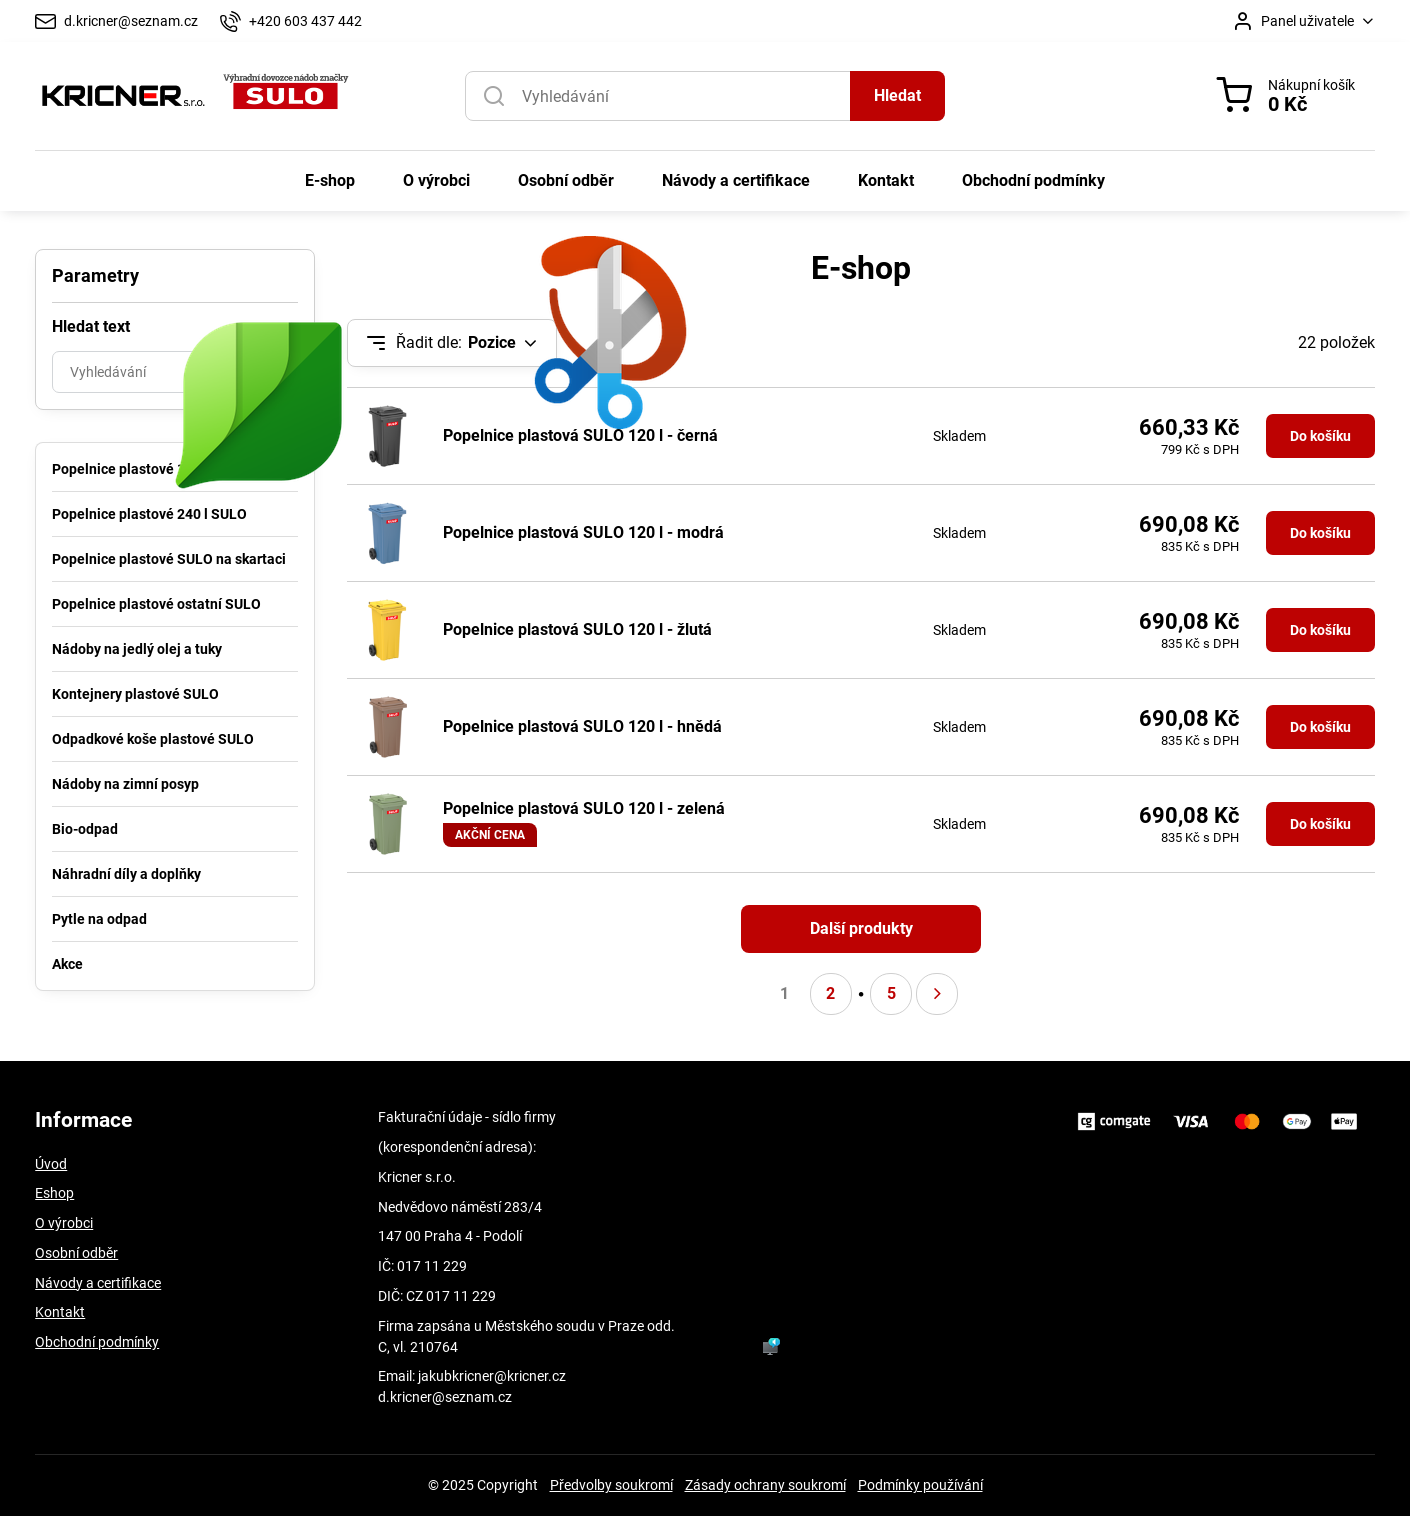  What do you see at coordinates (609, 332) in the screenshot?
I see `open snip & sketch to capture a screenshot` at bounding box center [609, 332].